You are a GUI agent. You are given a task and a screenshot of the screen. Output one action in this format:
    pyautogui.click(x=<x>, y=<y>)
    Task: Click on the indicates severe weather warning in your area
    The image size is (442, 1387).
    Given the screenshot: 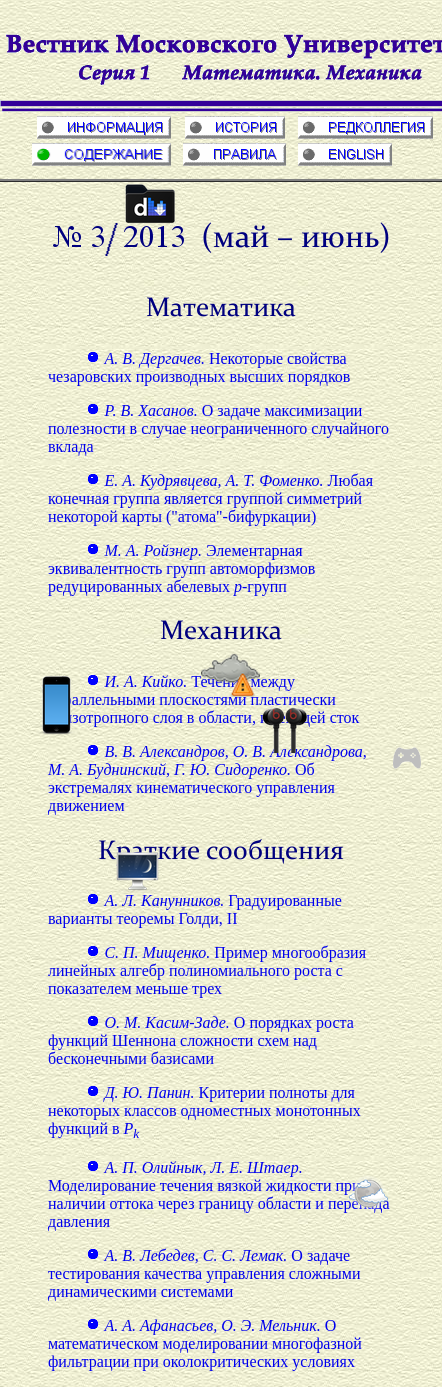 What is the action you would take?
    pyautogui.click(x=230, y=672)
    